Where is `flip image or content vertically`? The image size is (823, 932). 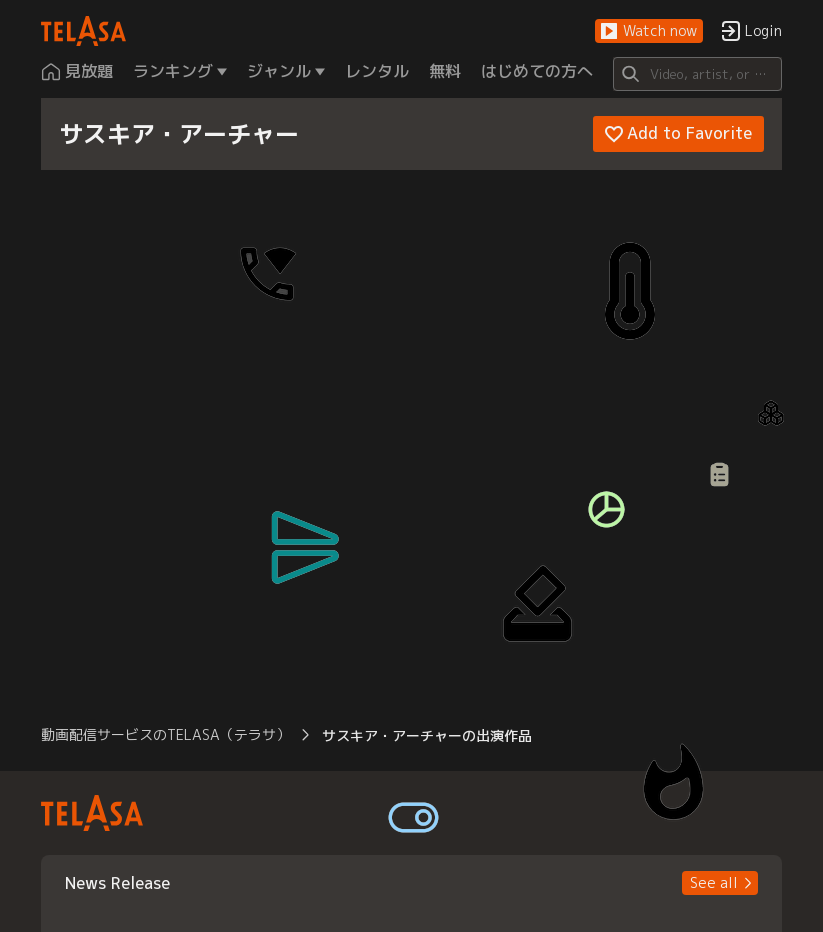 flip image or content vertically is located at coordinates (302, 547).